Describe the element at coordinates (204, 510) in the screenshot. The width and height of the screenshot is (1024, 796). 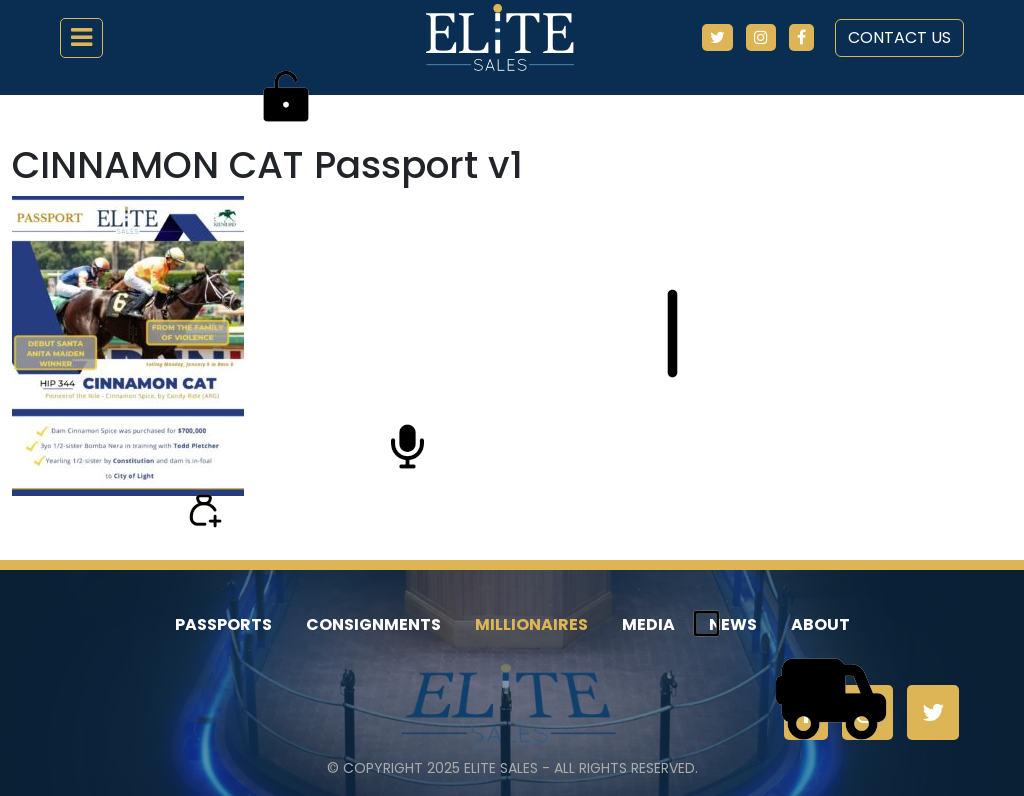
I see `add funds to your balance` at that location.